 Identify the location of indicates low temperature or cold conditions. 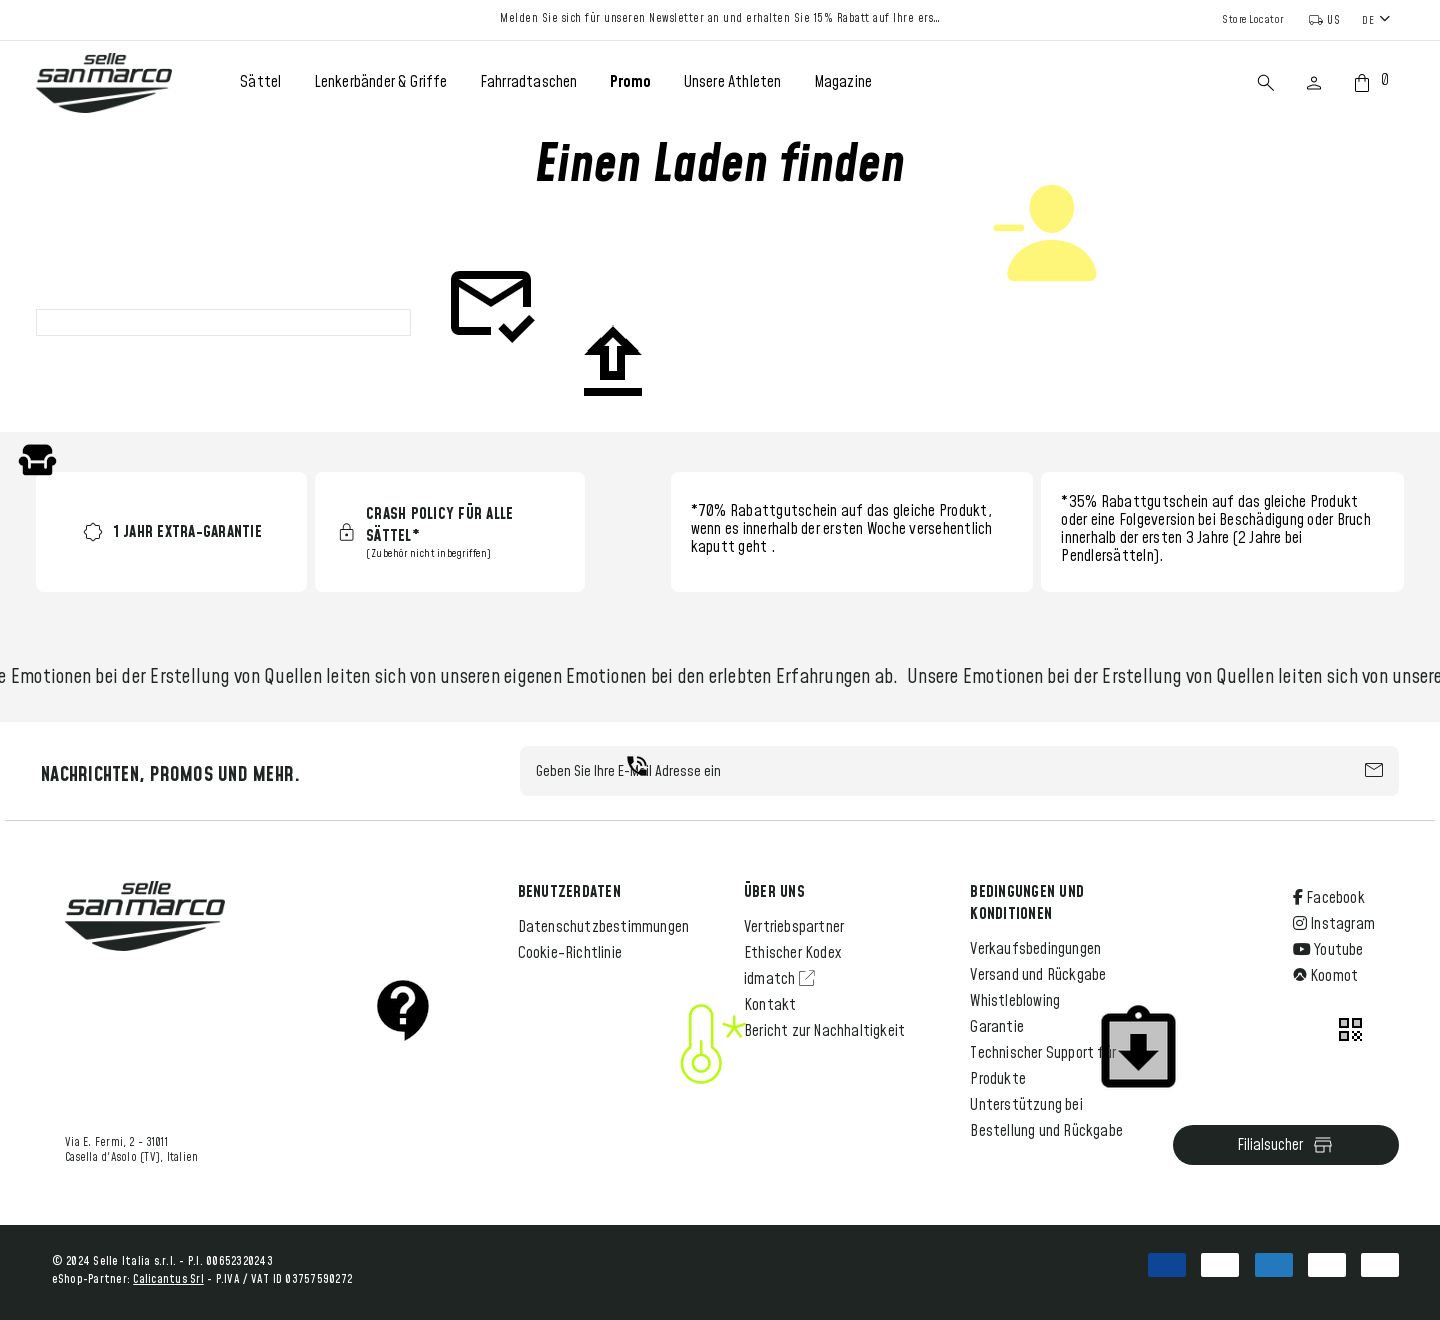
(704, 1044).